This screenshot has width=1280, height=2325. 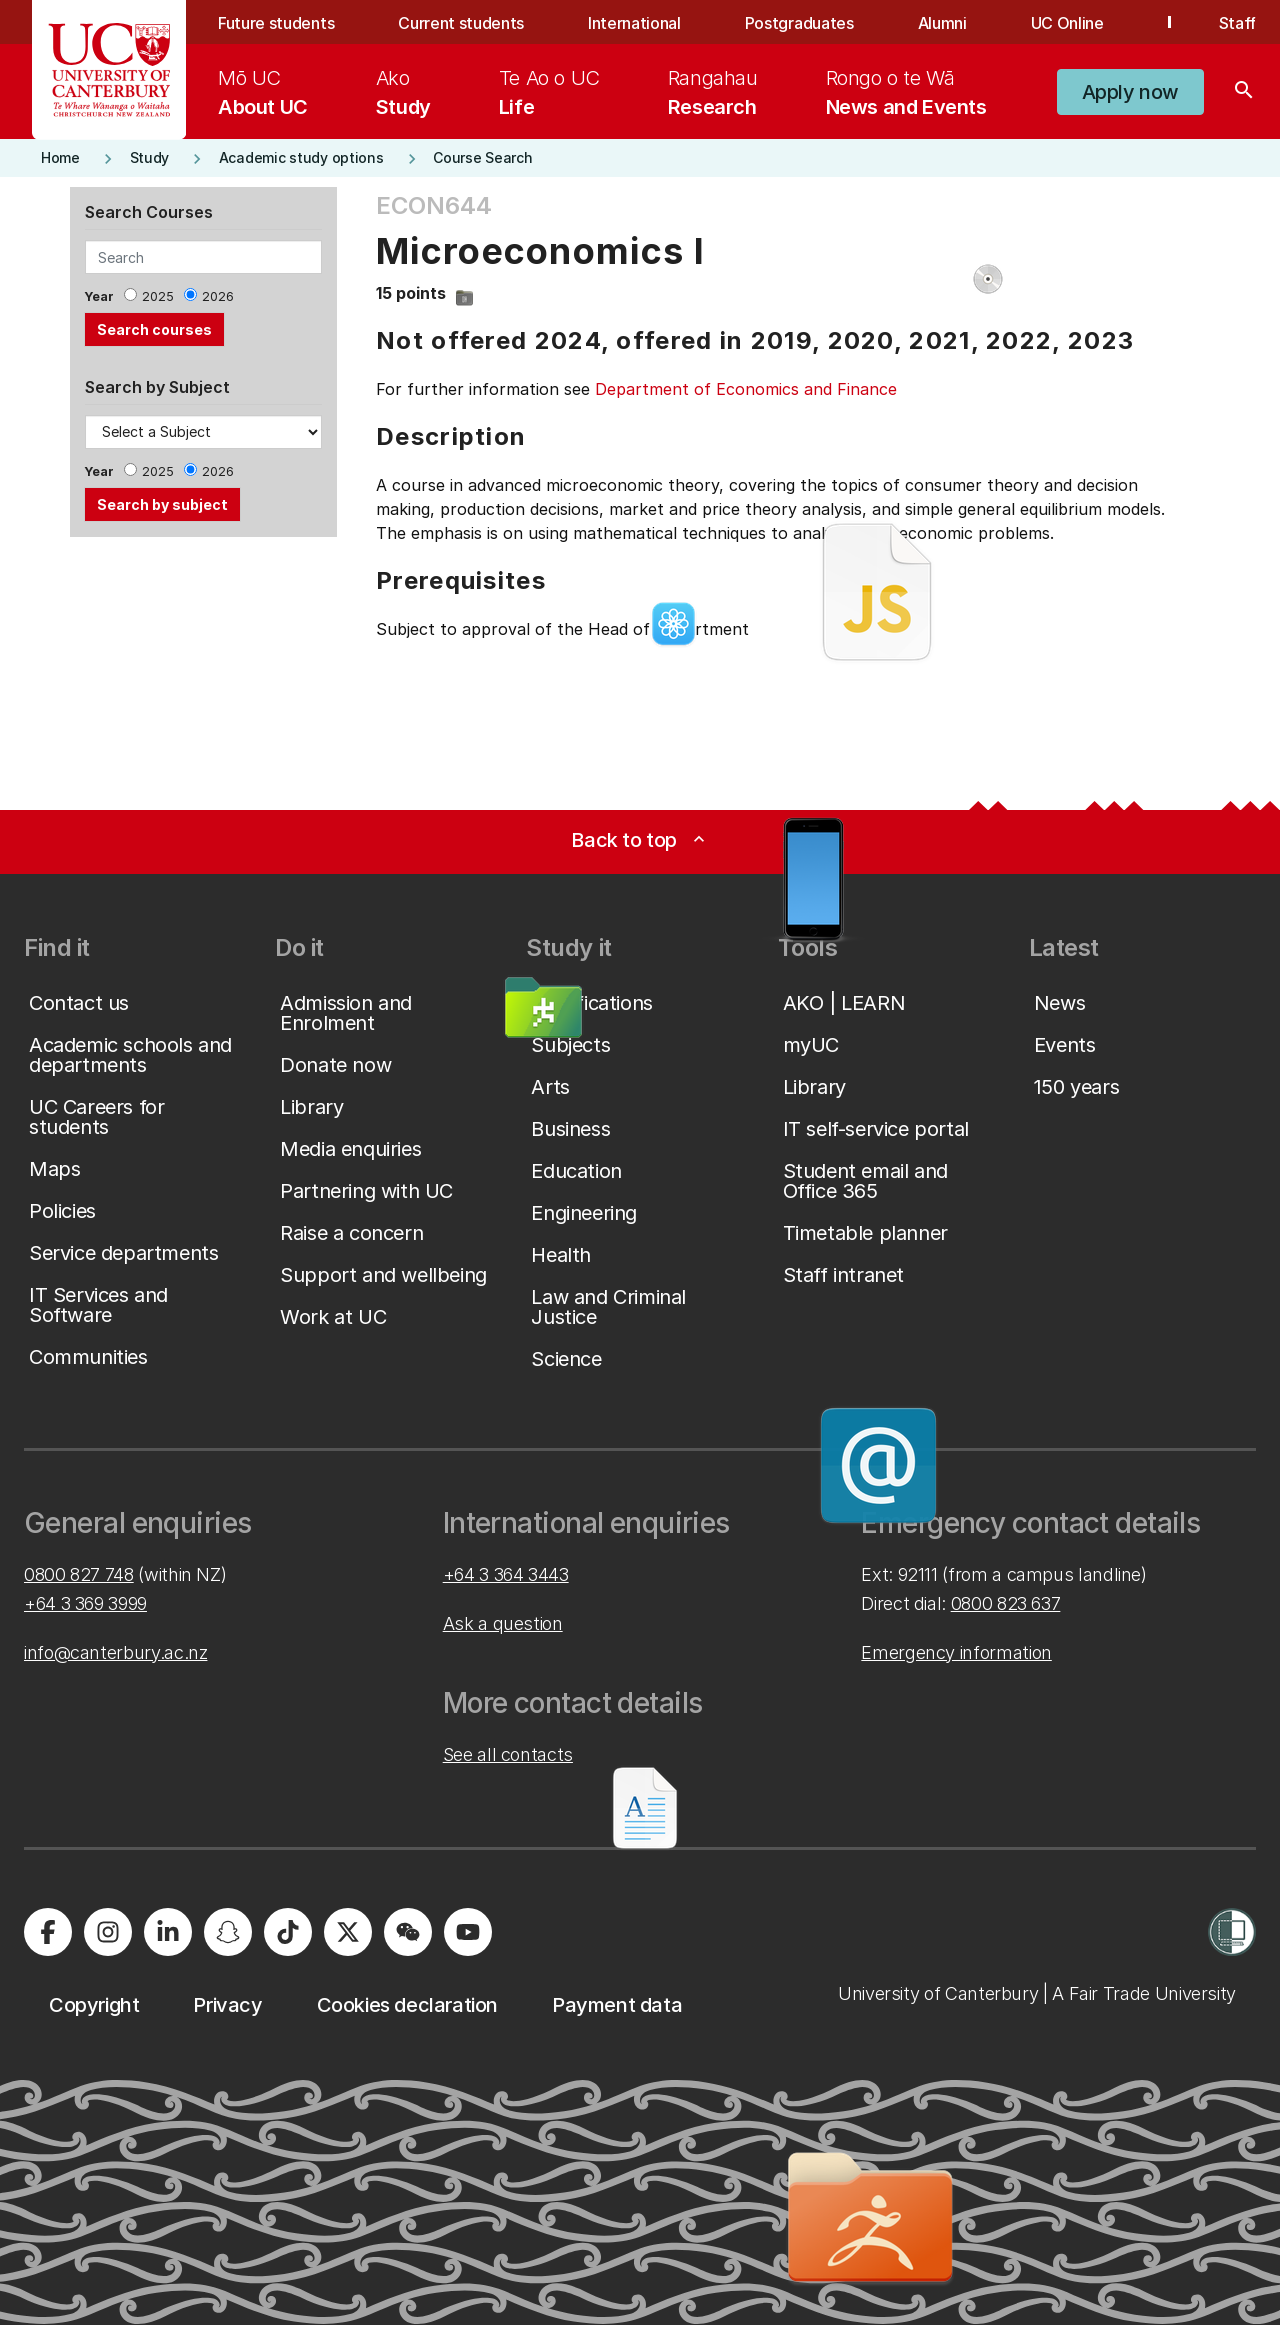 I want to click on unmount or eject a CD/DVD writer drive, so click(x=988, y=279).